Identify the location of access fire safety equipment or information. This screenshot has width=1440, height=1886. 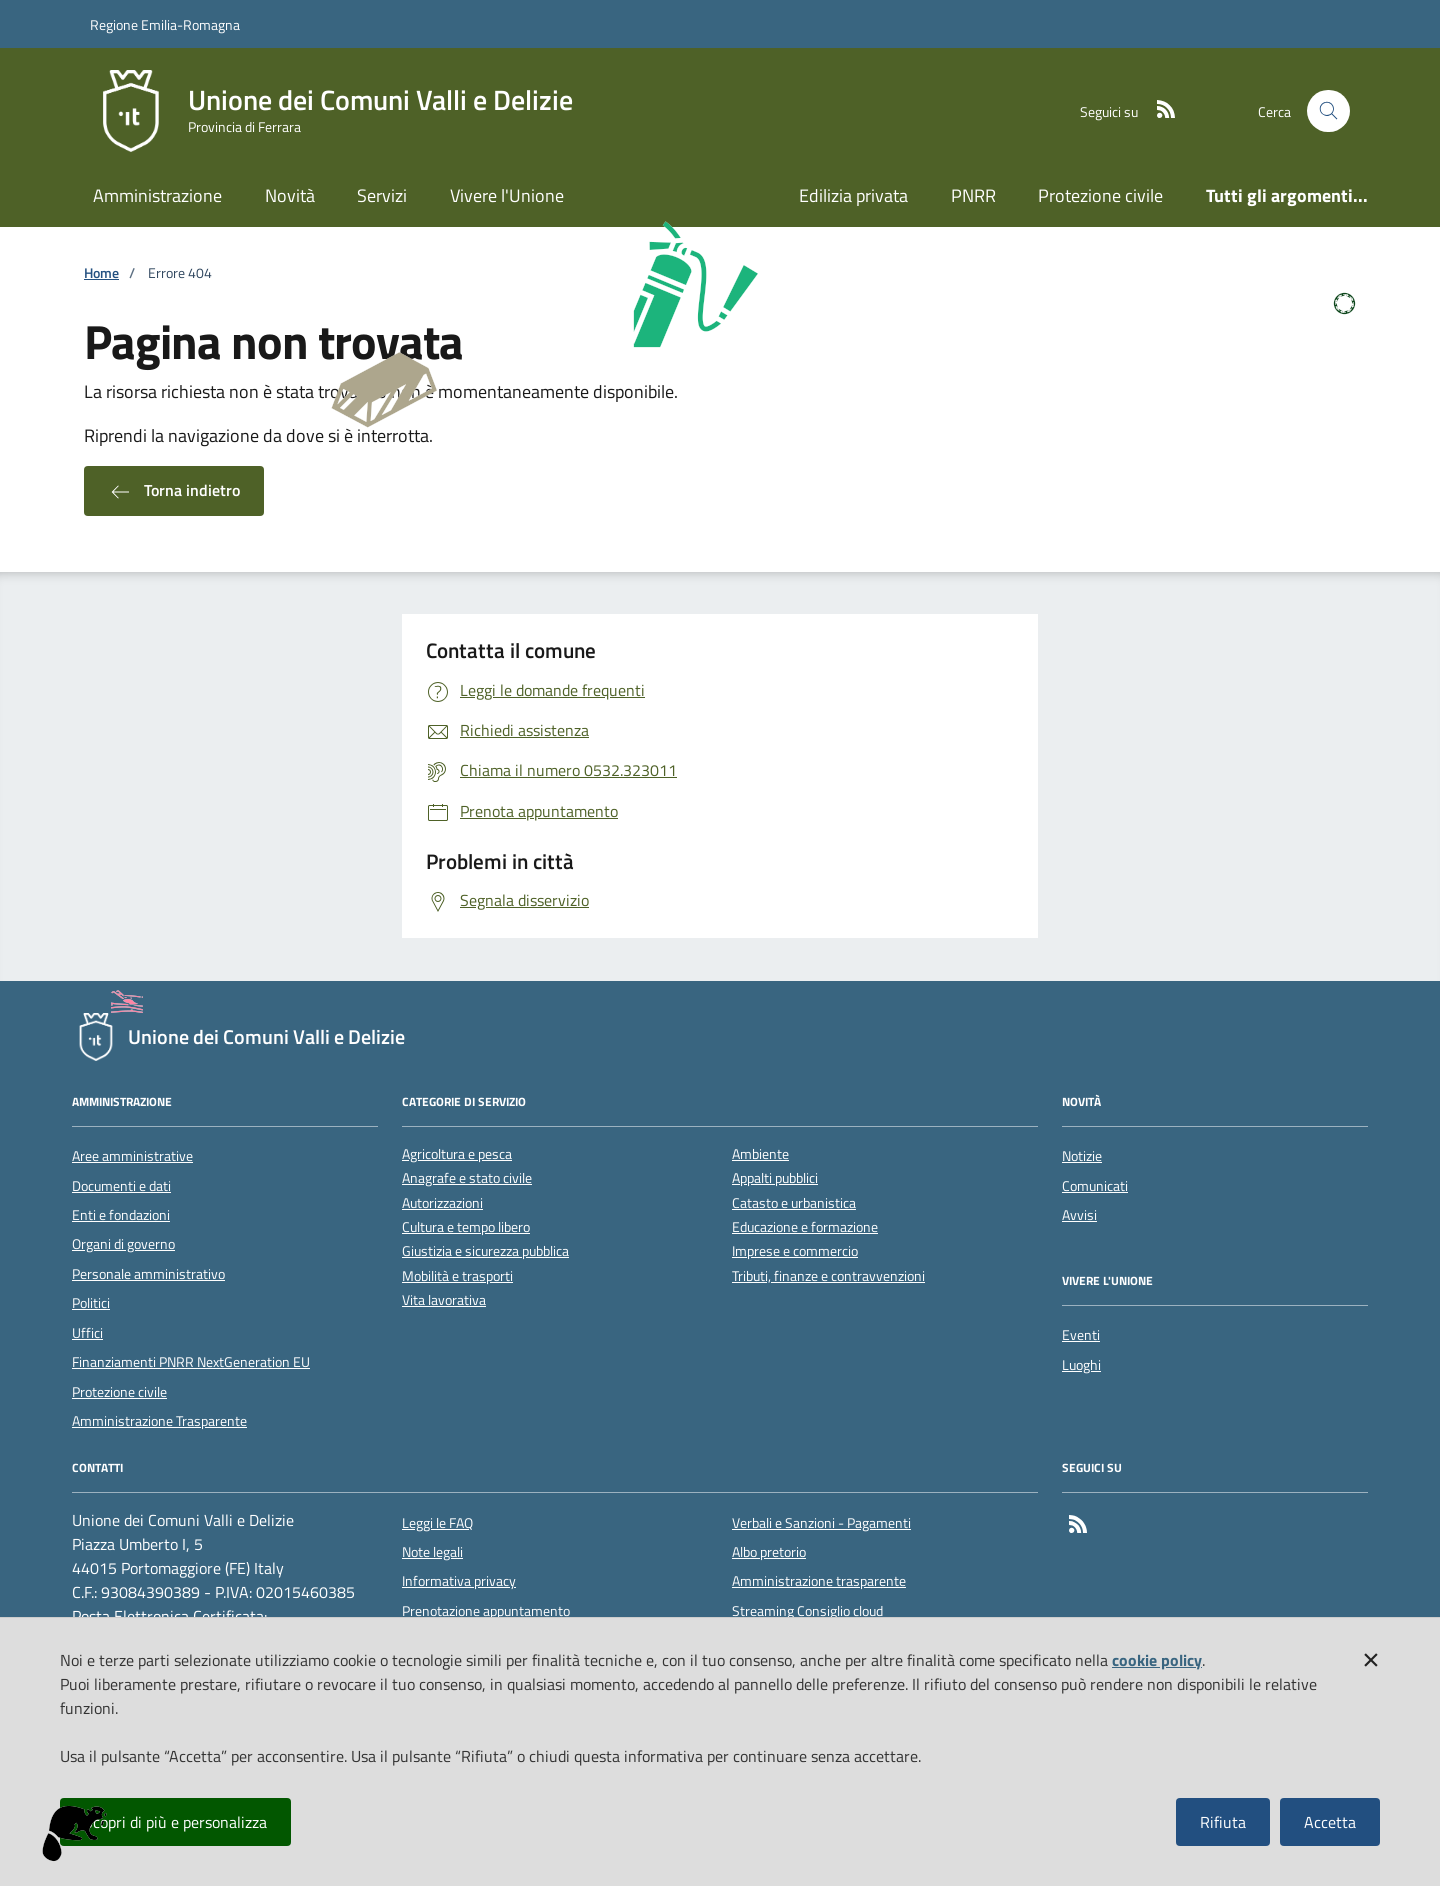
(698, 283).